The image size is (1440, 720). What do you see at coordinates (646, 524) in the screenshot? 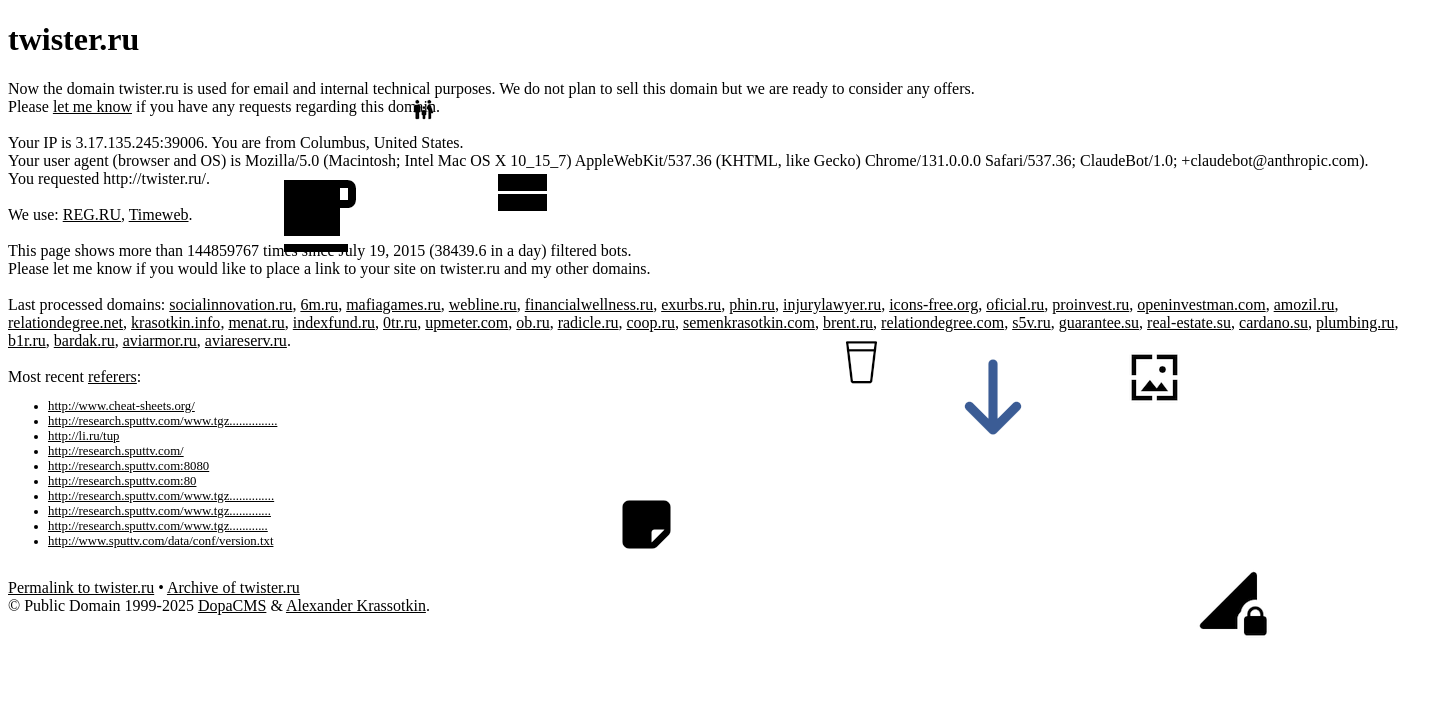
I see `add a new sticky note` at bounding box center [646, 524].